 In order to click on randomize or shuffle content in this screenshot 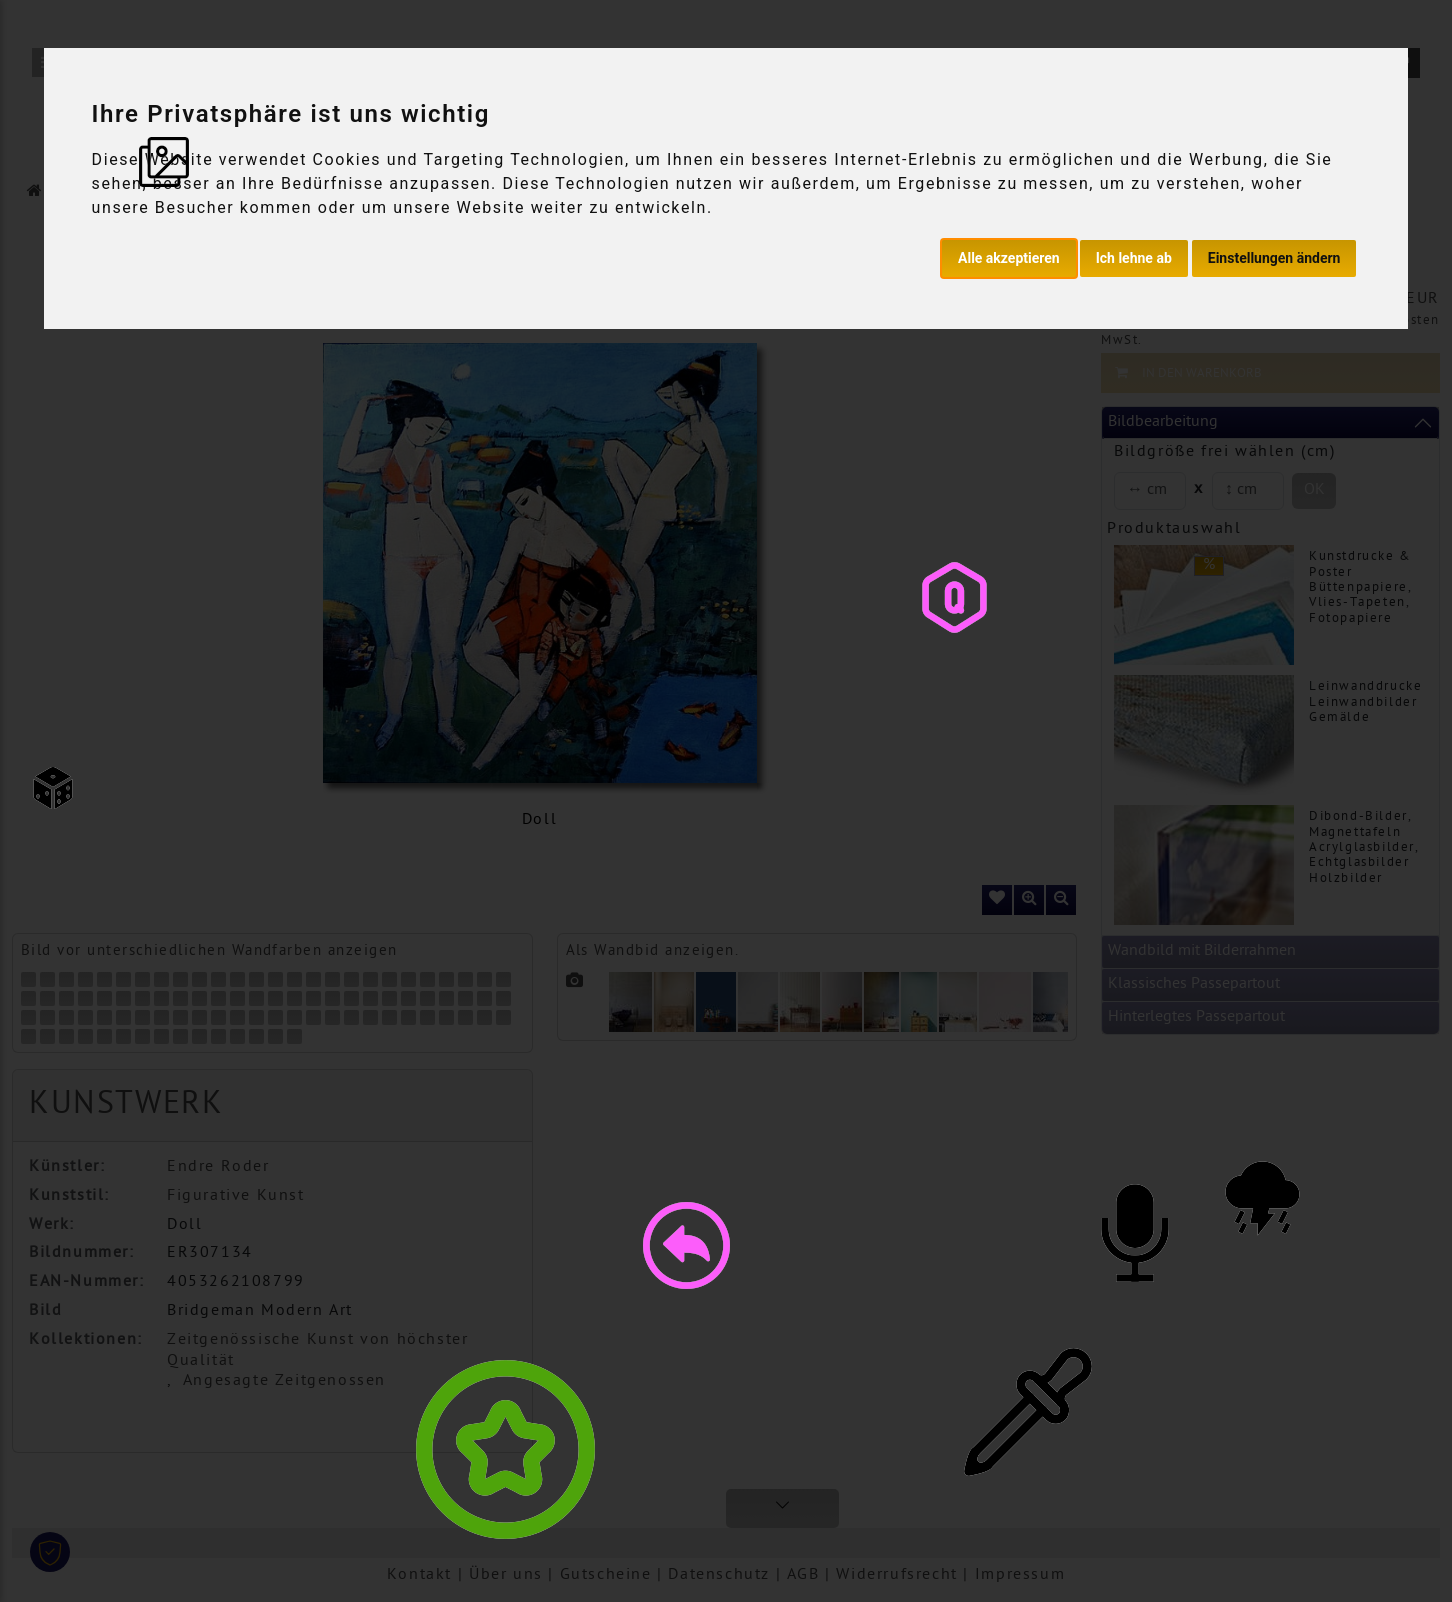, I will do `click(53, 788)`.